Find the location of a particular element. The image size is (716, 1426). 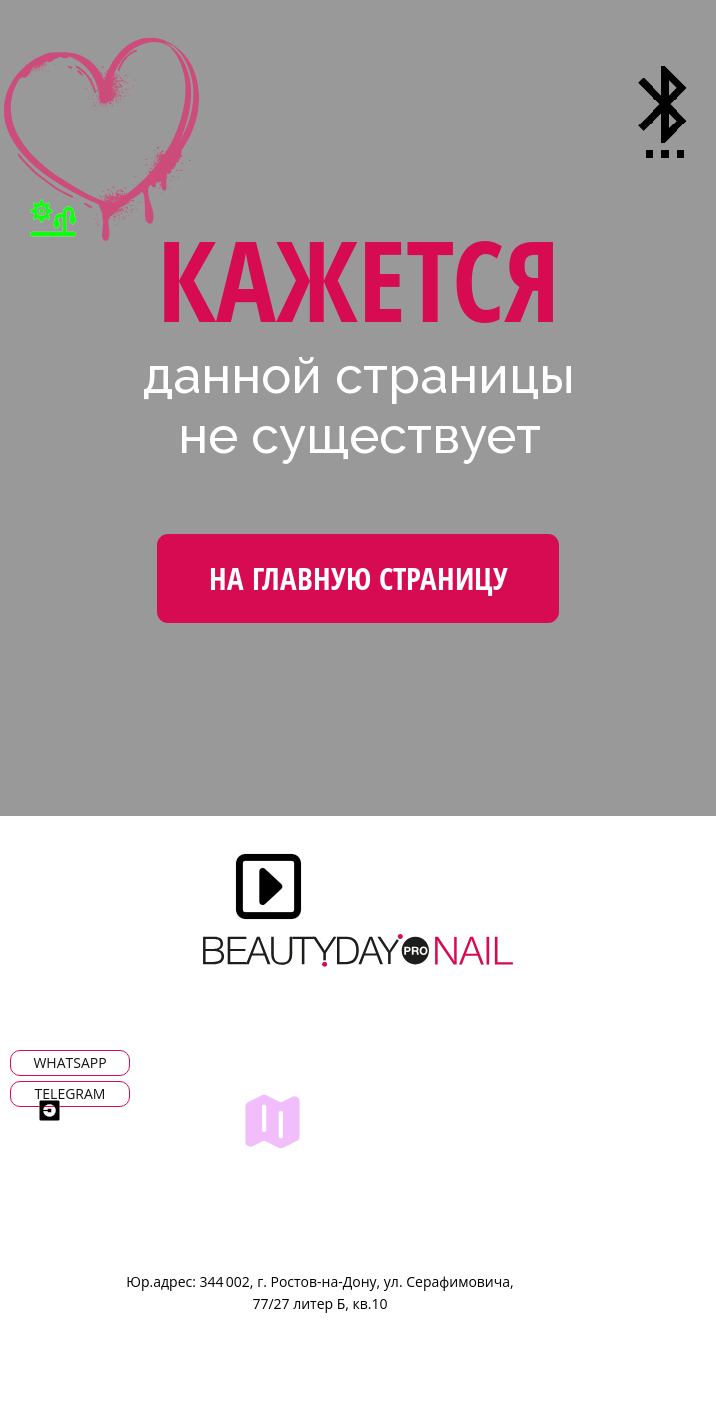

open the Uber app is located at coordinates (49, 1110).